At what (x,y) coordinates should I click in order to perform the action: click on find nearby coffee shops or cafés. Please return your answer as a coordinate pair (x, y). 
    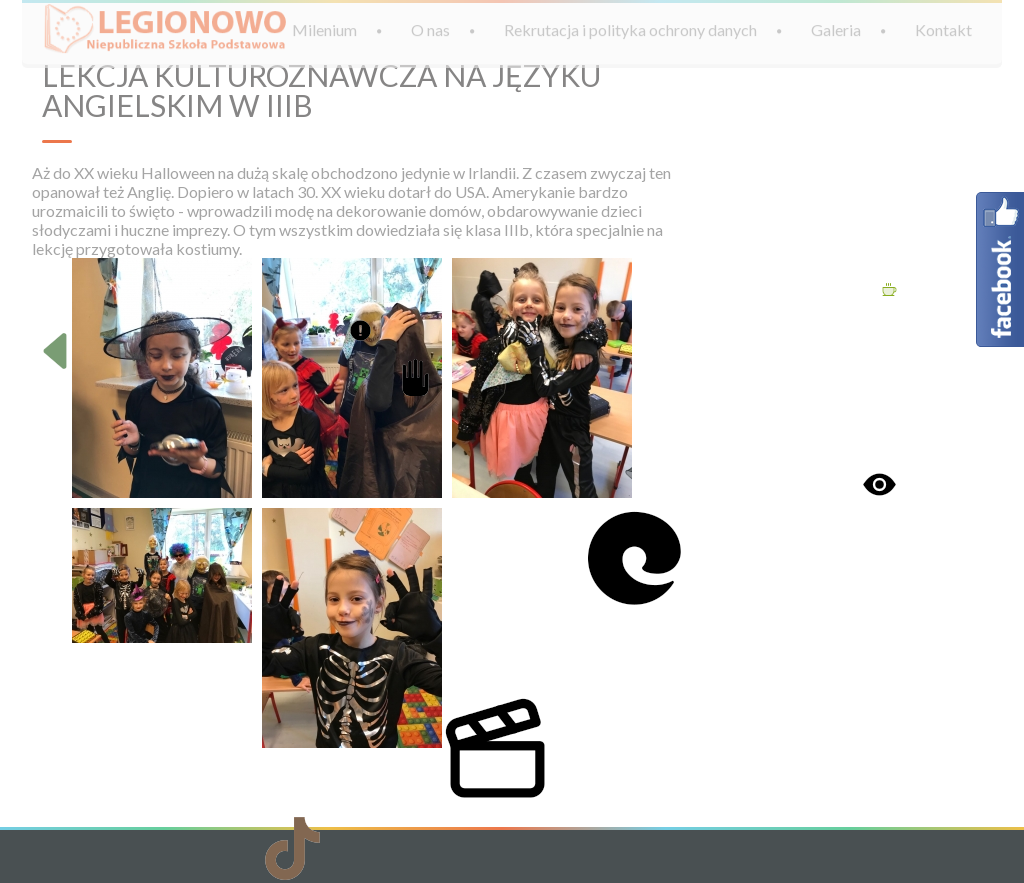
    Looking at the image, I should click on (889, 290).